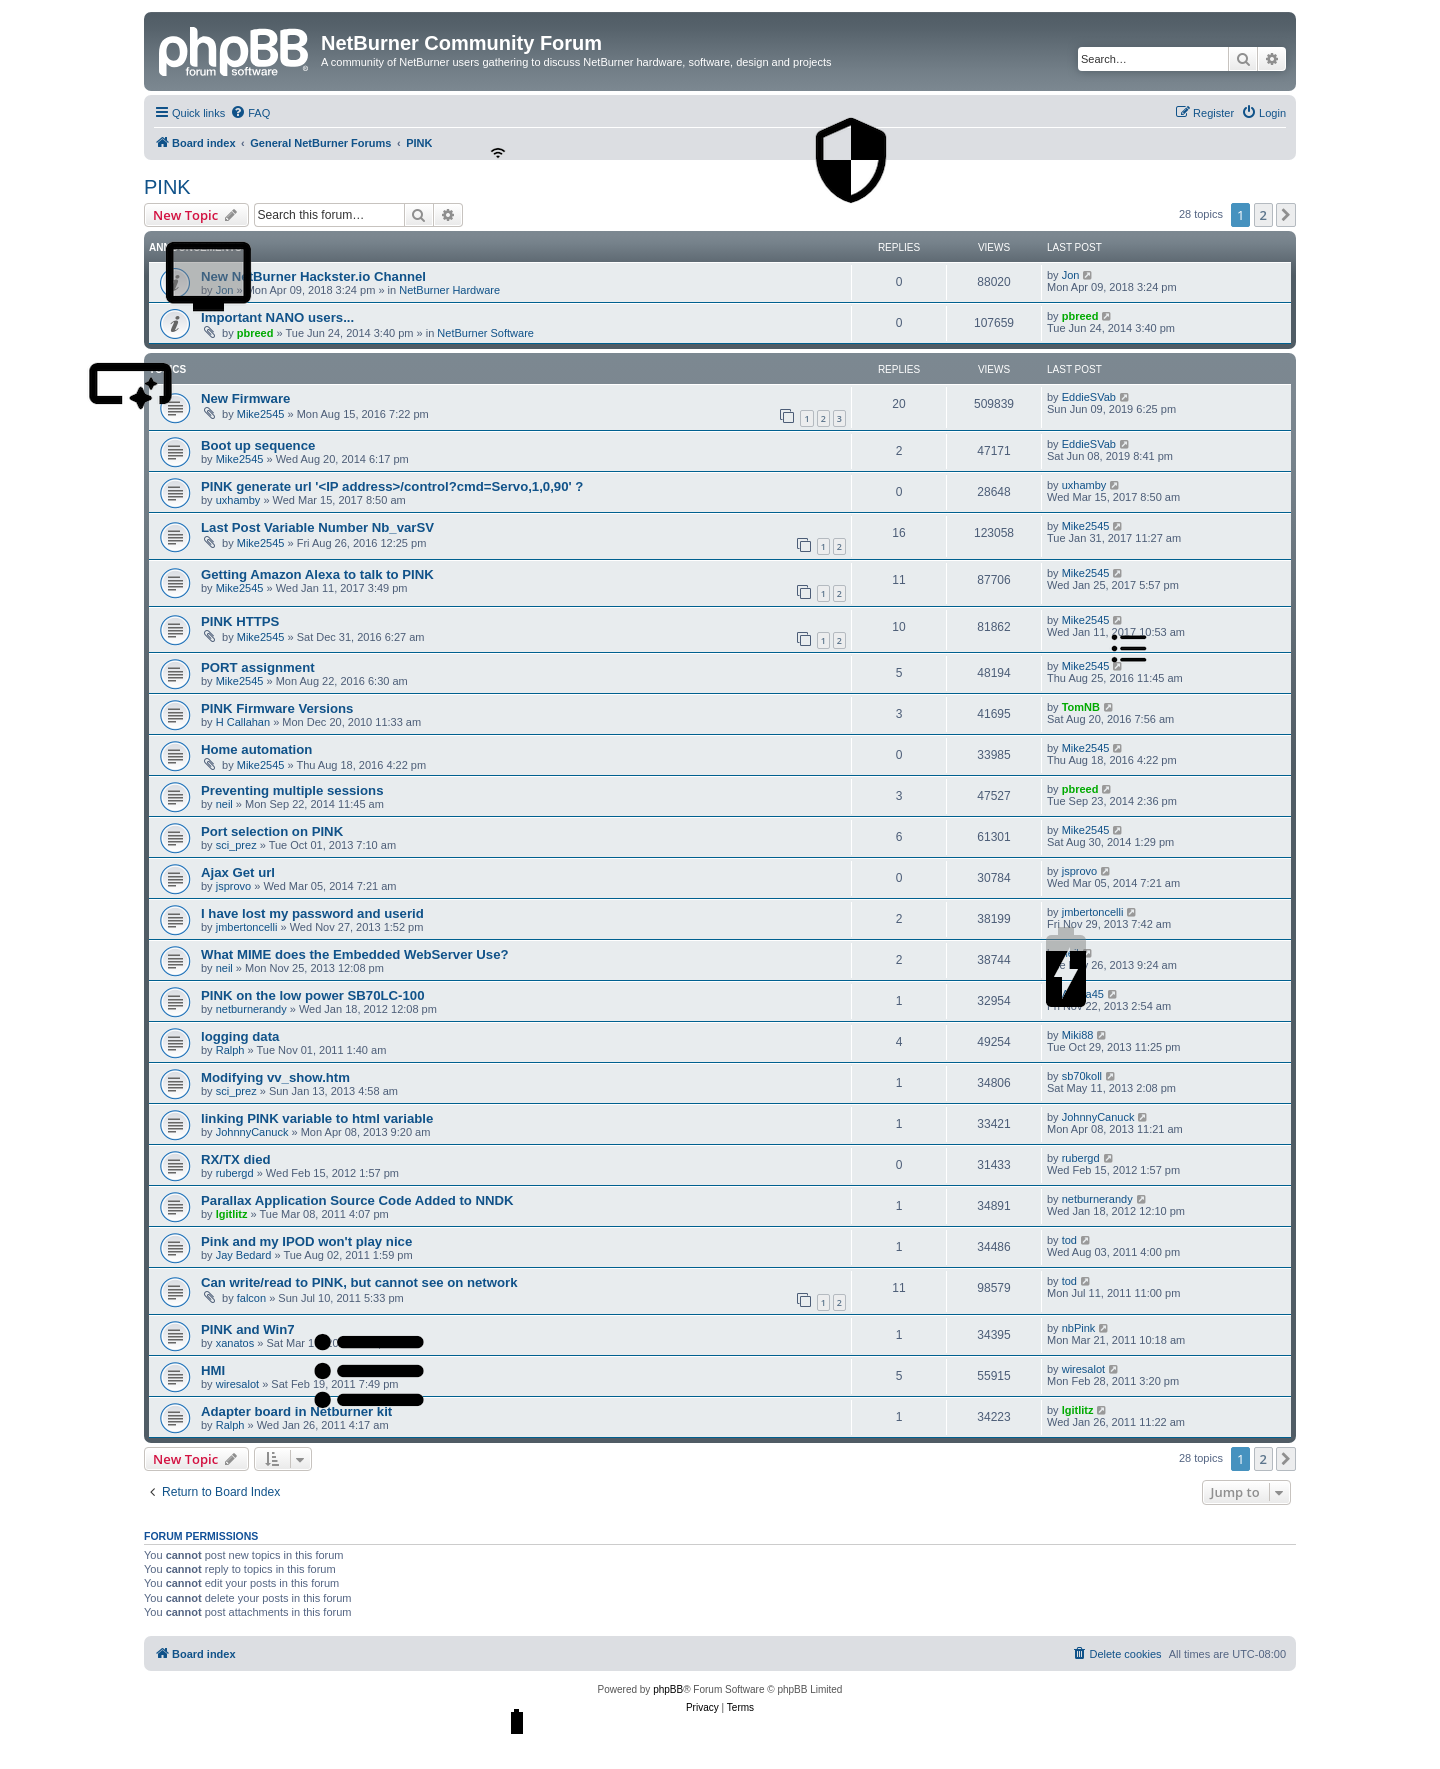 The width and height of the screenshot is (1440, 1769). Describe the element at coordinates (368, 1371) in the screenshot. I see `view items in a list format` at that location.